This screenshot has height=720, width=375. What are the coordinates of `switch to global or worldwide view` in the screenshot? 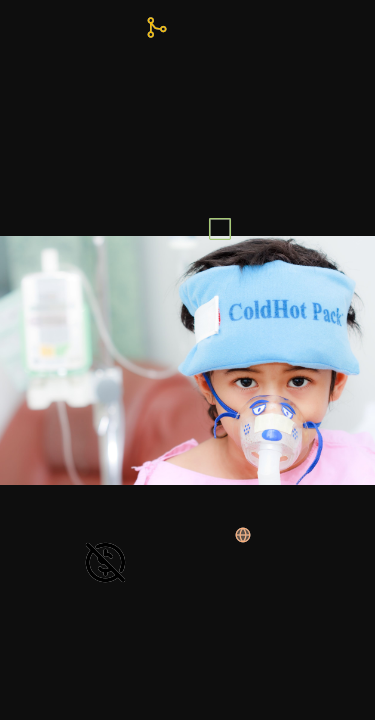 It's located at (243, 535).